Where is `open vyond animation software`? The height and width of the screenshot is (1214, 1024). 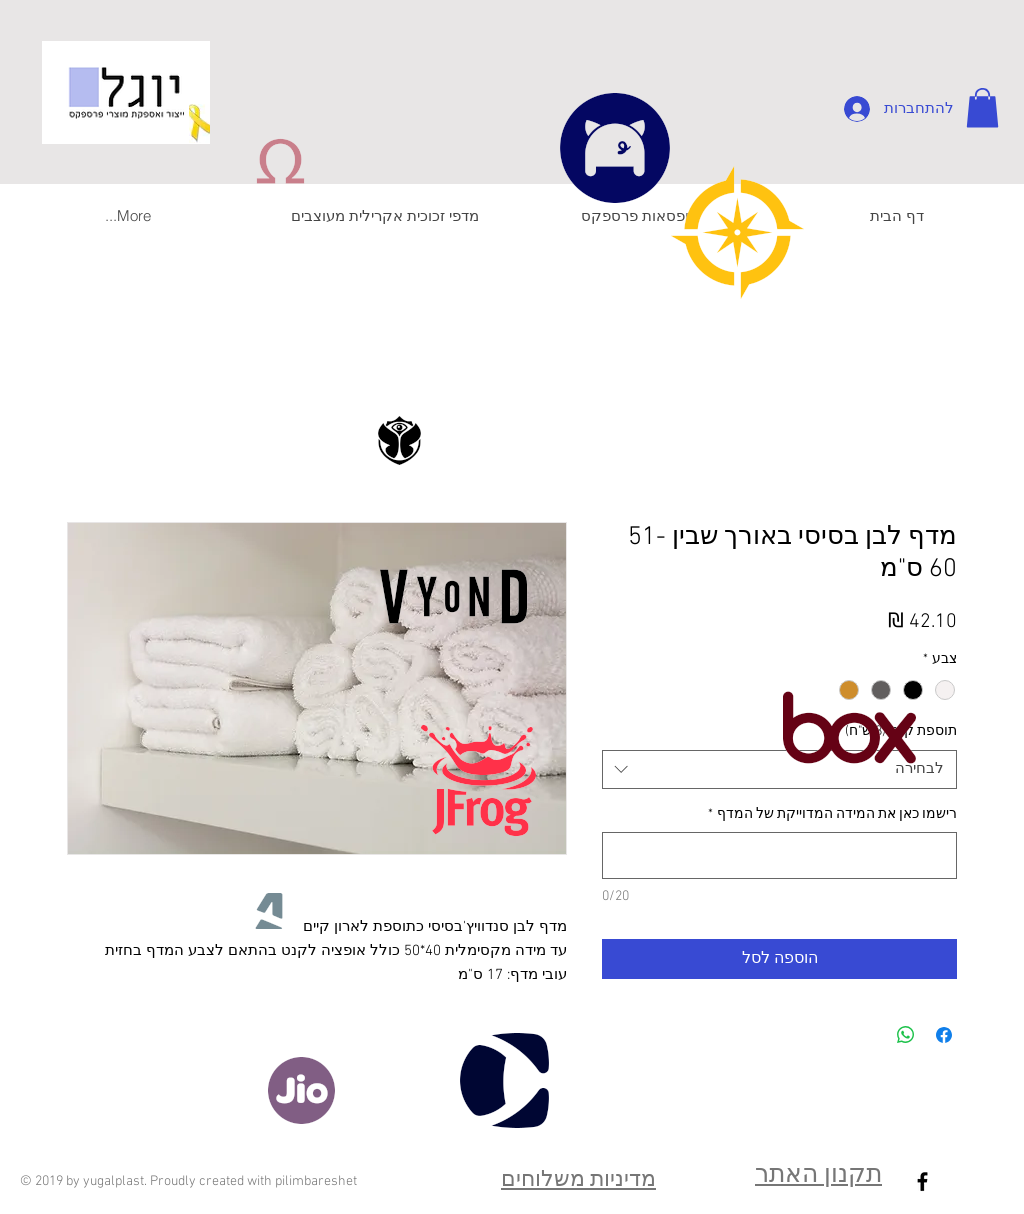 open vyond animation software is located at coordinates (453, 596).